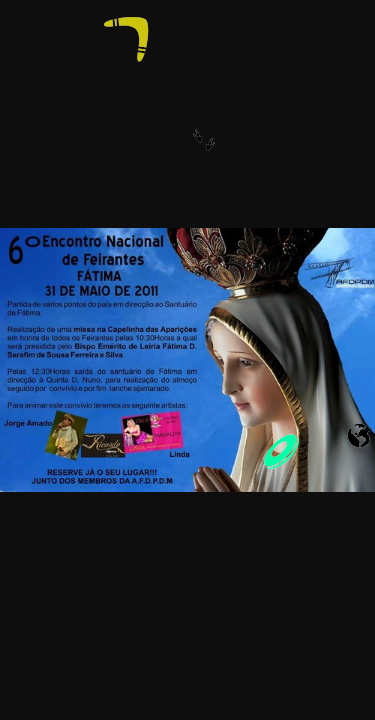 This screenshot has height=720, width=375. Describe the element at coordinates (359, 435) in the screenshot. I see `switch to global or worldwide view` at that location.